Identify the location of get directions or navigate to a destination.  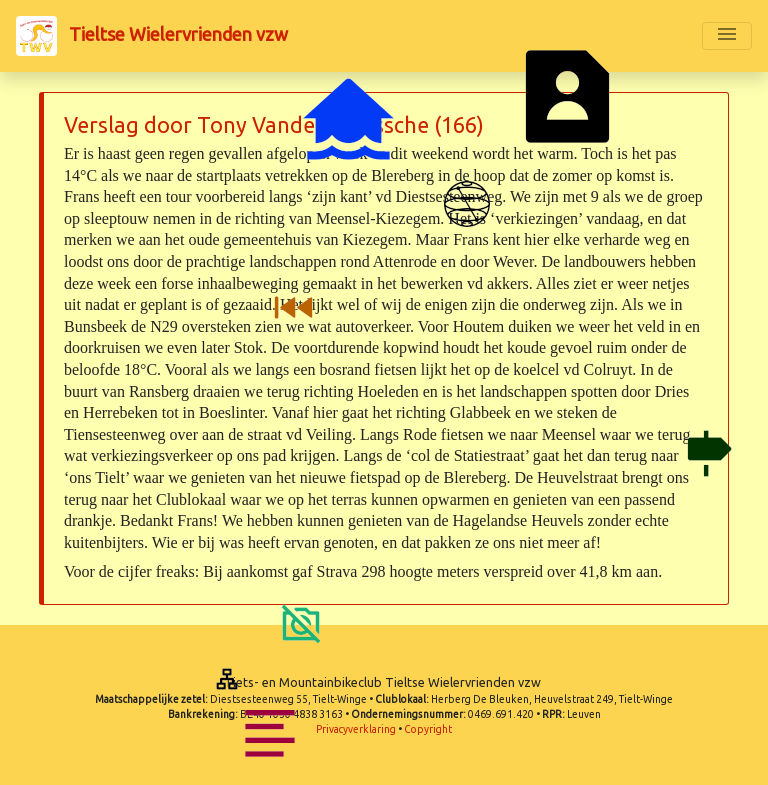
(708, 453).